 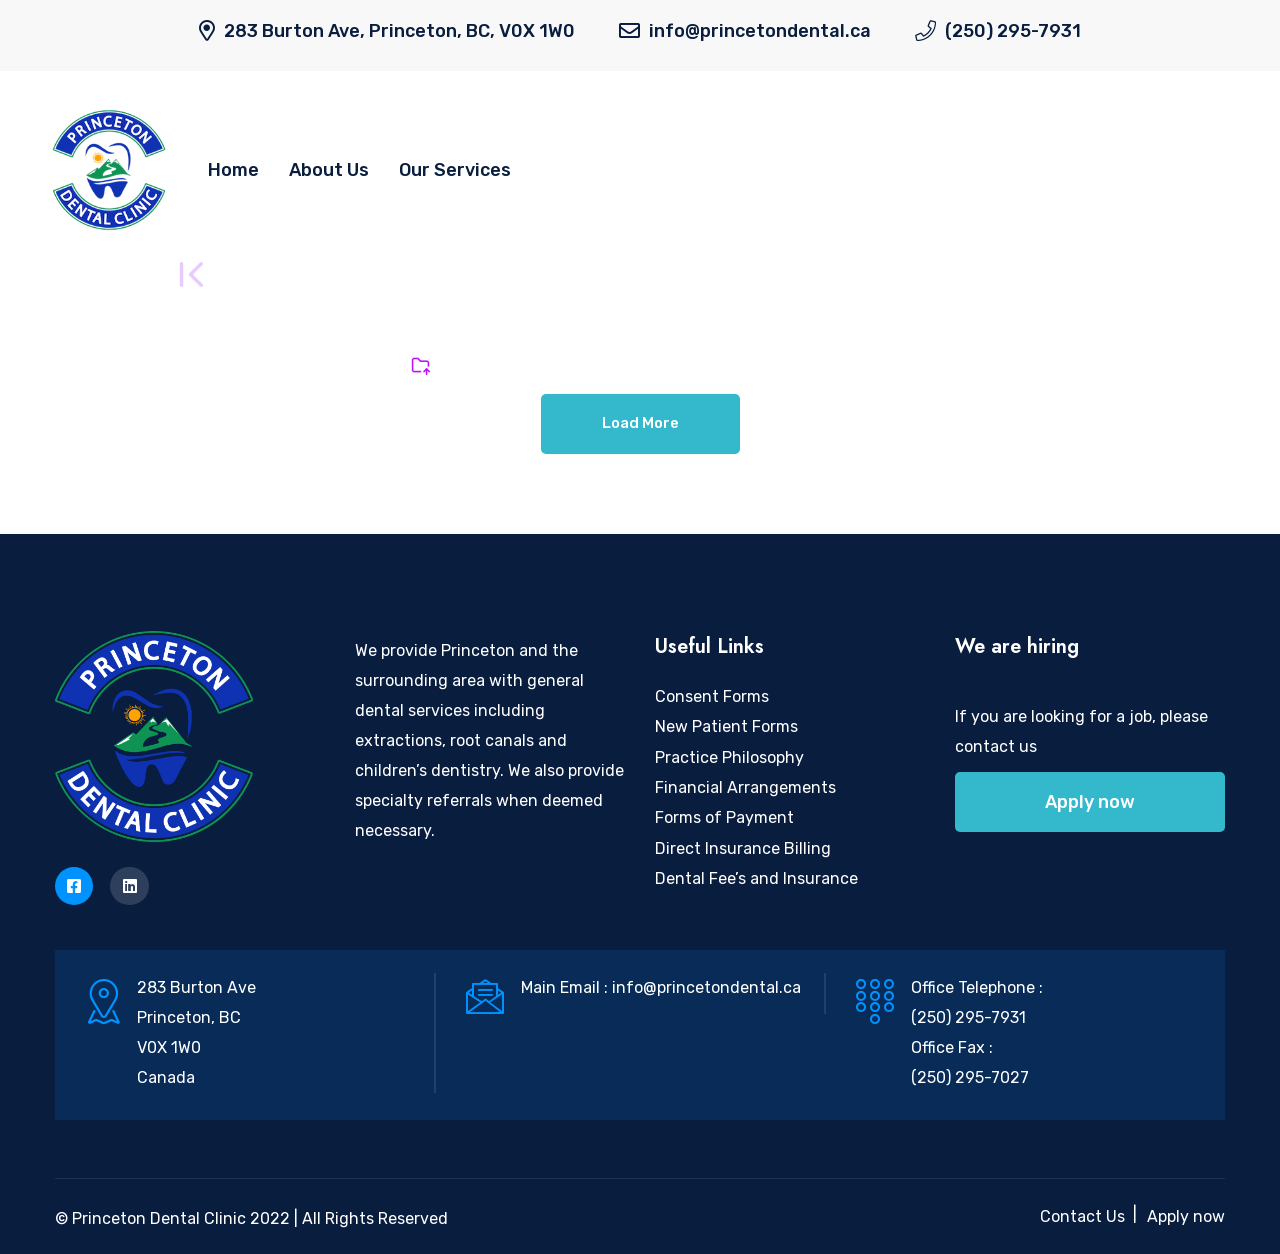 I want to click on skip to beginning or first item, so click(x=190, y=274).